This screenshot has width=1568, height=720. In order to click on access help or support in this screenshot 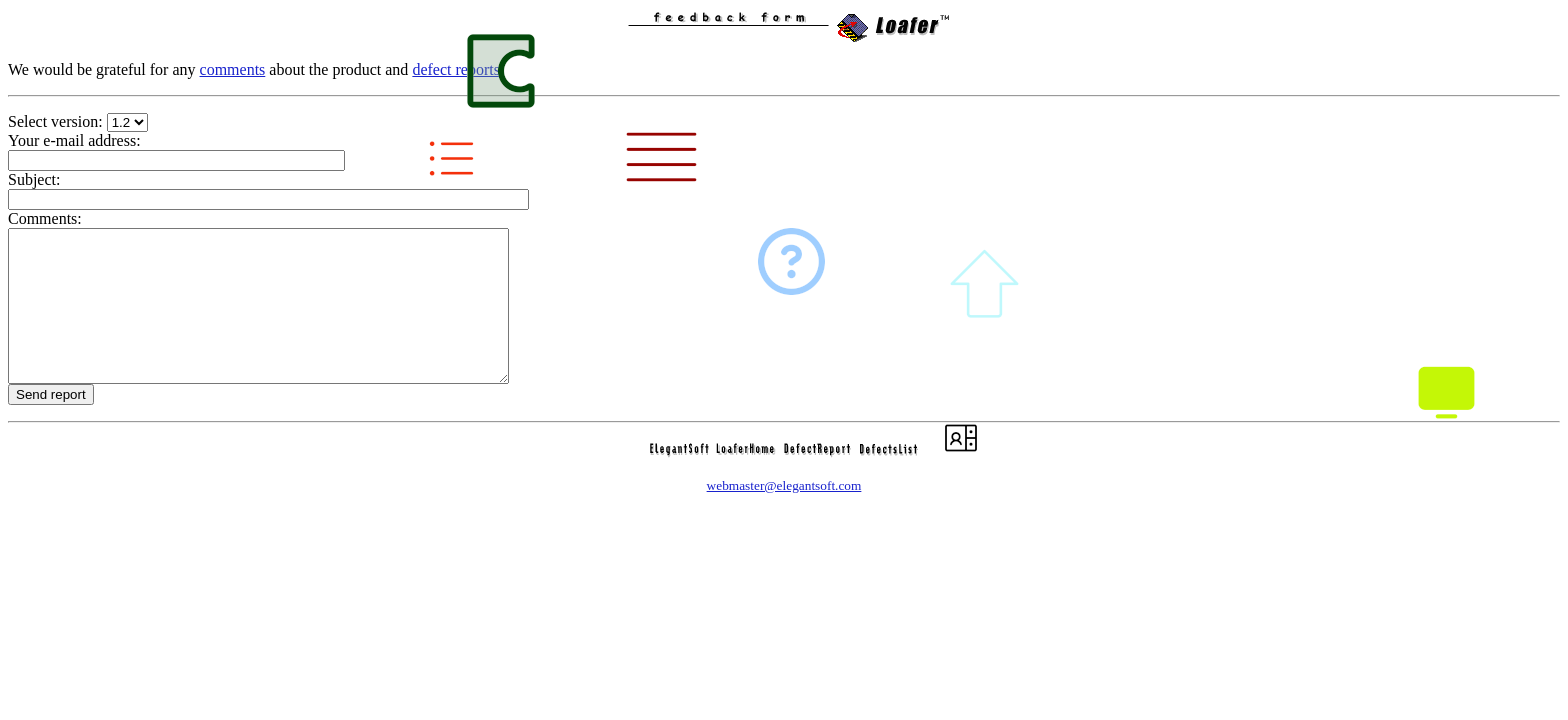, I will do `click(791, 261)`.